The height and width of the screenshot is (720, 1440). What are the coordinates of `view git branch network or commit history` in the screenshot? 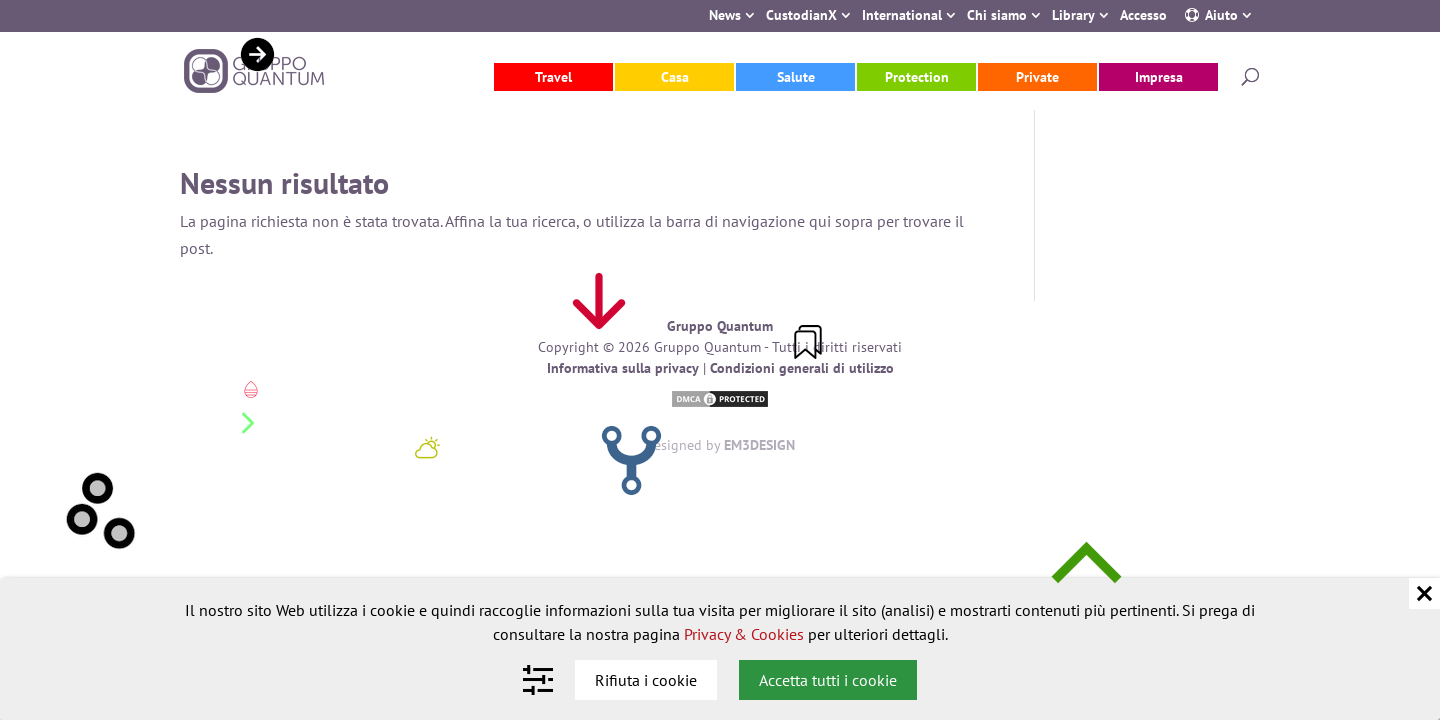 It's located at (631, 460).